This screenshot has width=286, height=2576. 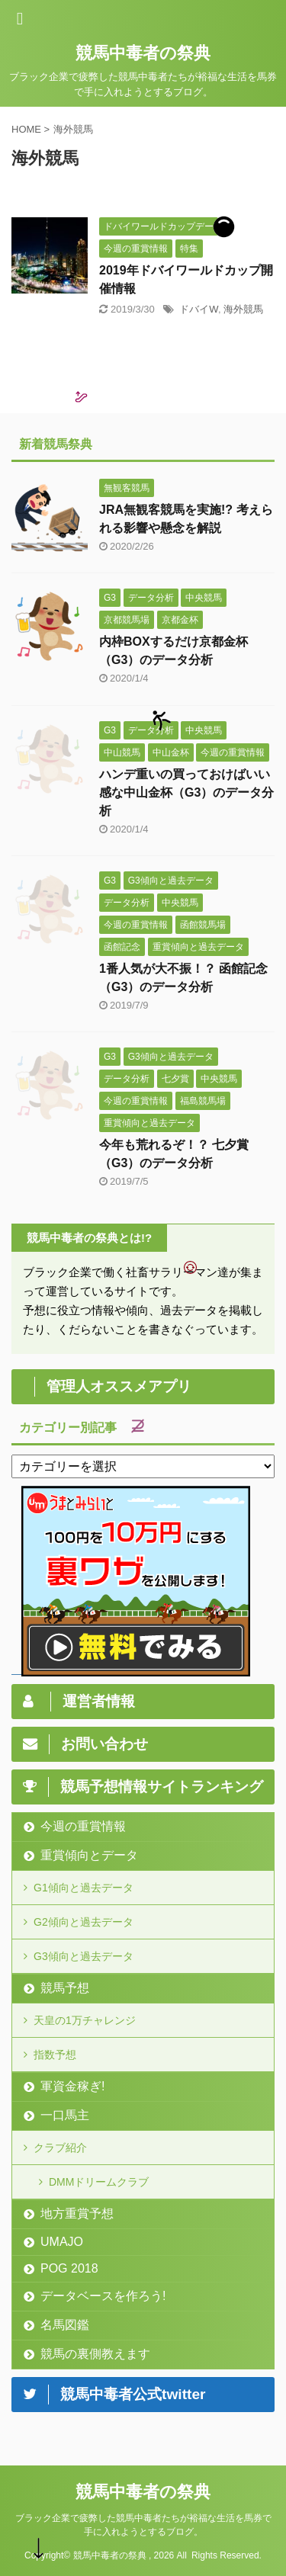 I want to click on apply inner shadow effect to top edge, so click(x=223, y=226).